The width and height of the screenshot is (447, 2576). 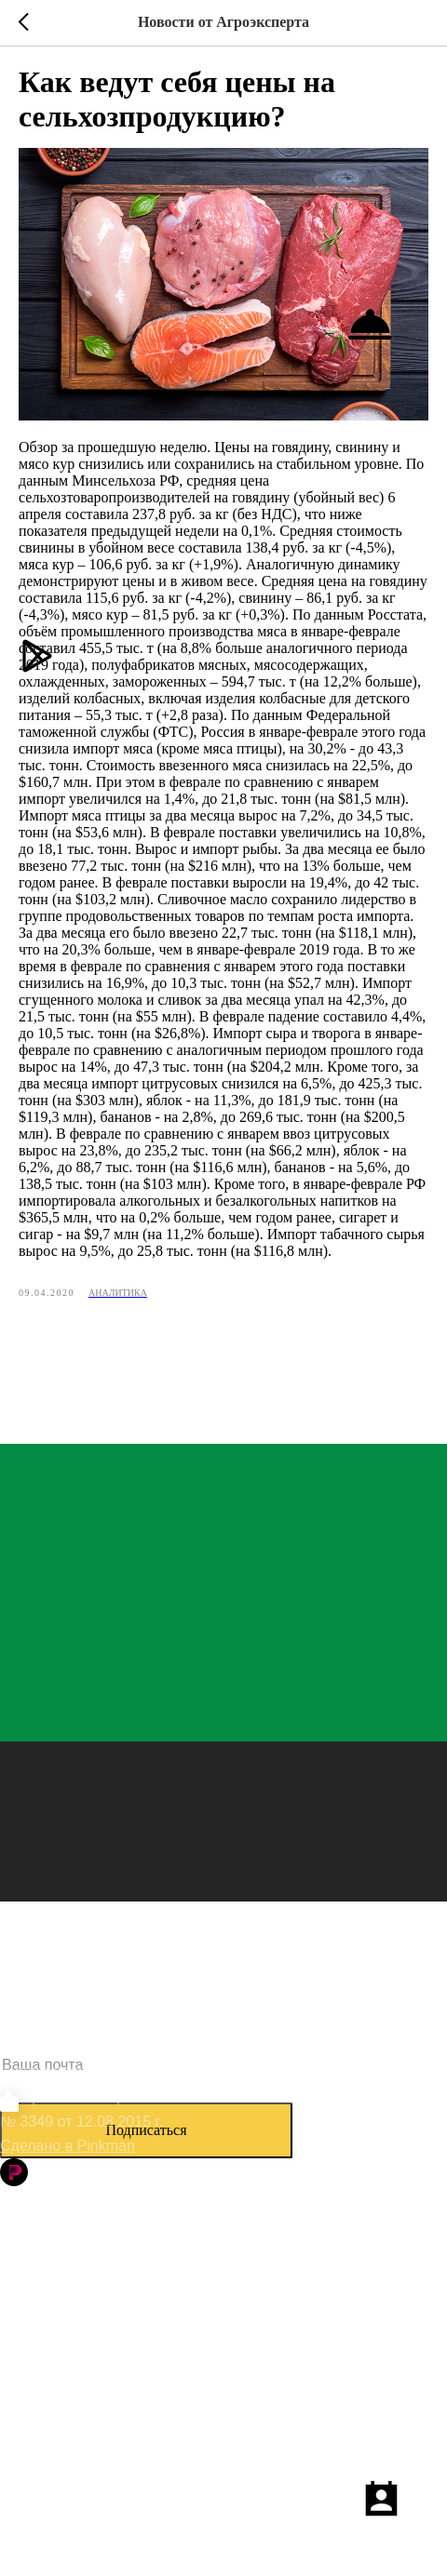 What do you see at coordinates (370, 324) in the screenshot?
I see `request room service or hotel amenities` at bounding box center [370, 324].